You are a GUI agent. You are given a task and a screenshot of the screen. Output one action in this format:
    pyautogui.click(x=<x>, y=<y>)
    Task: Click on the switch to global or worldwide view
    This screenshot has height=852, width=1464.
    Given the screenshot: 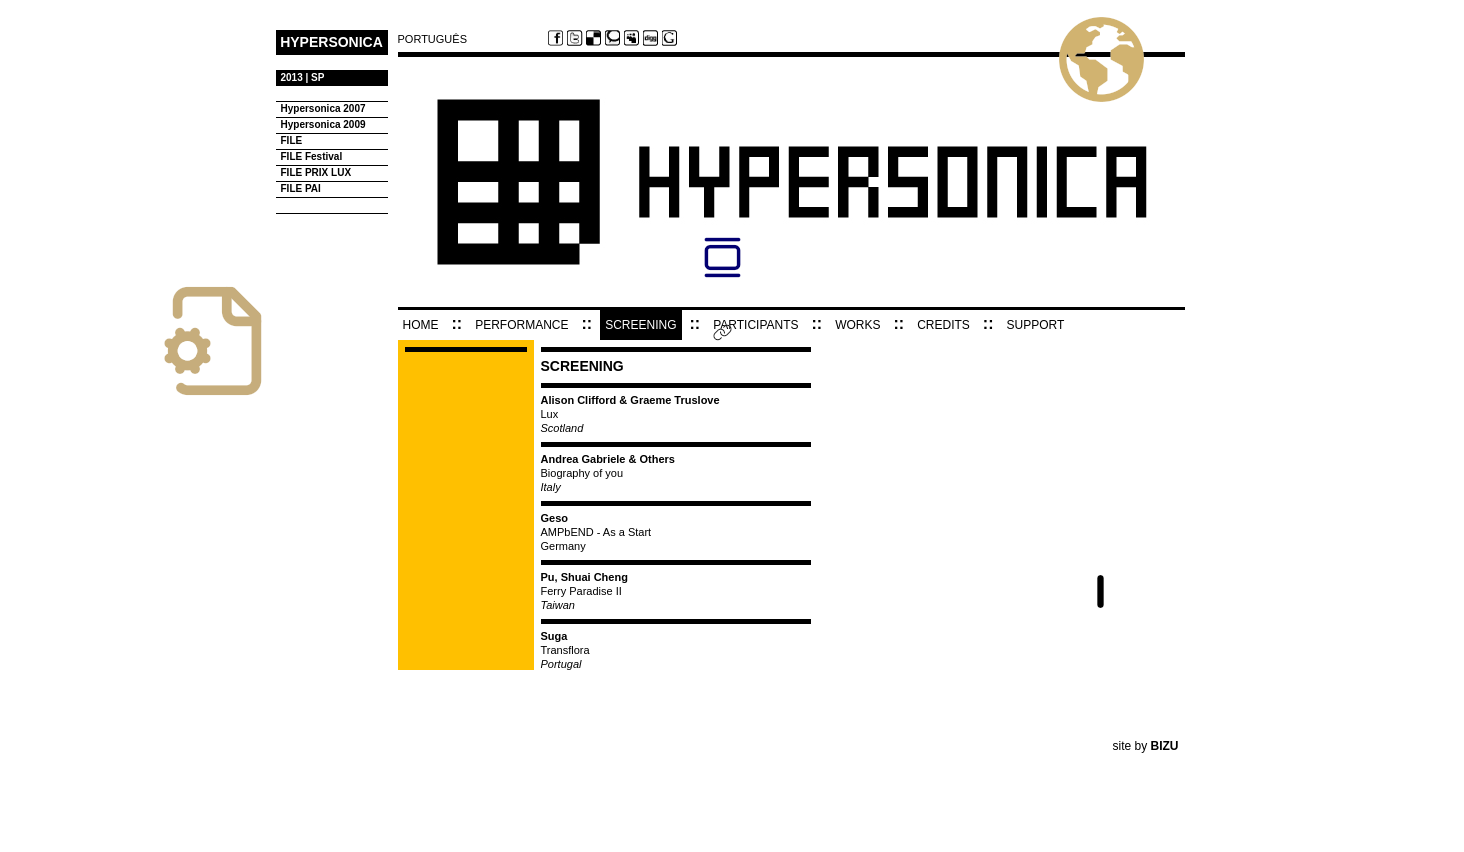 What is the action you would take?
    pyautogui.click(x=1101, y=59)
    